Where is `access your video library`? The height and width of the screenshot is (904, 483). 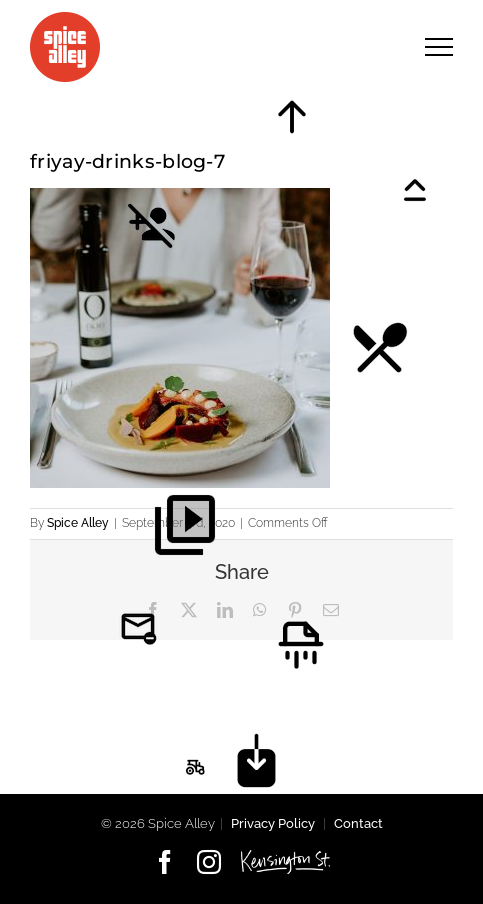
access your video library is located at coordinates (185, 525).